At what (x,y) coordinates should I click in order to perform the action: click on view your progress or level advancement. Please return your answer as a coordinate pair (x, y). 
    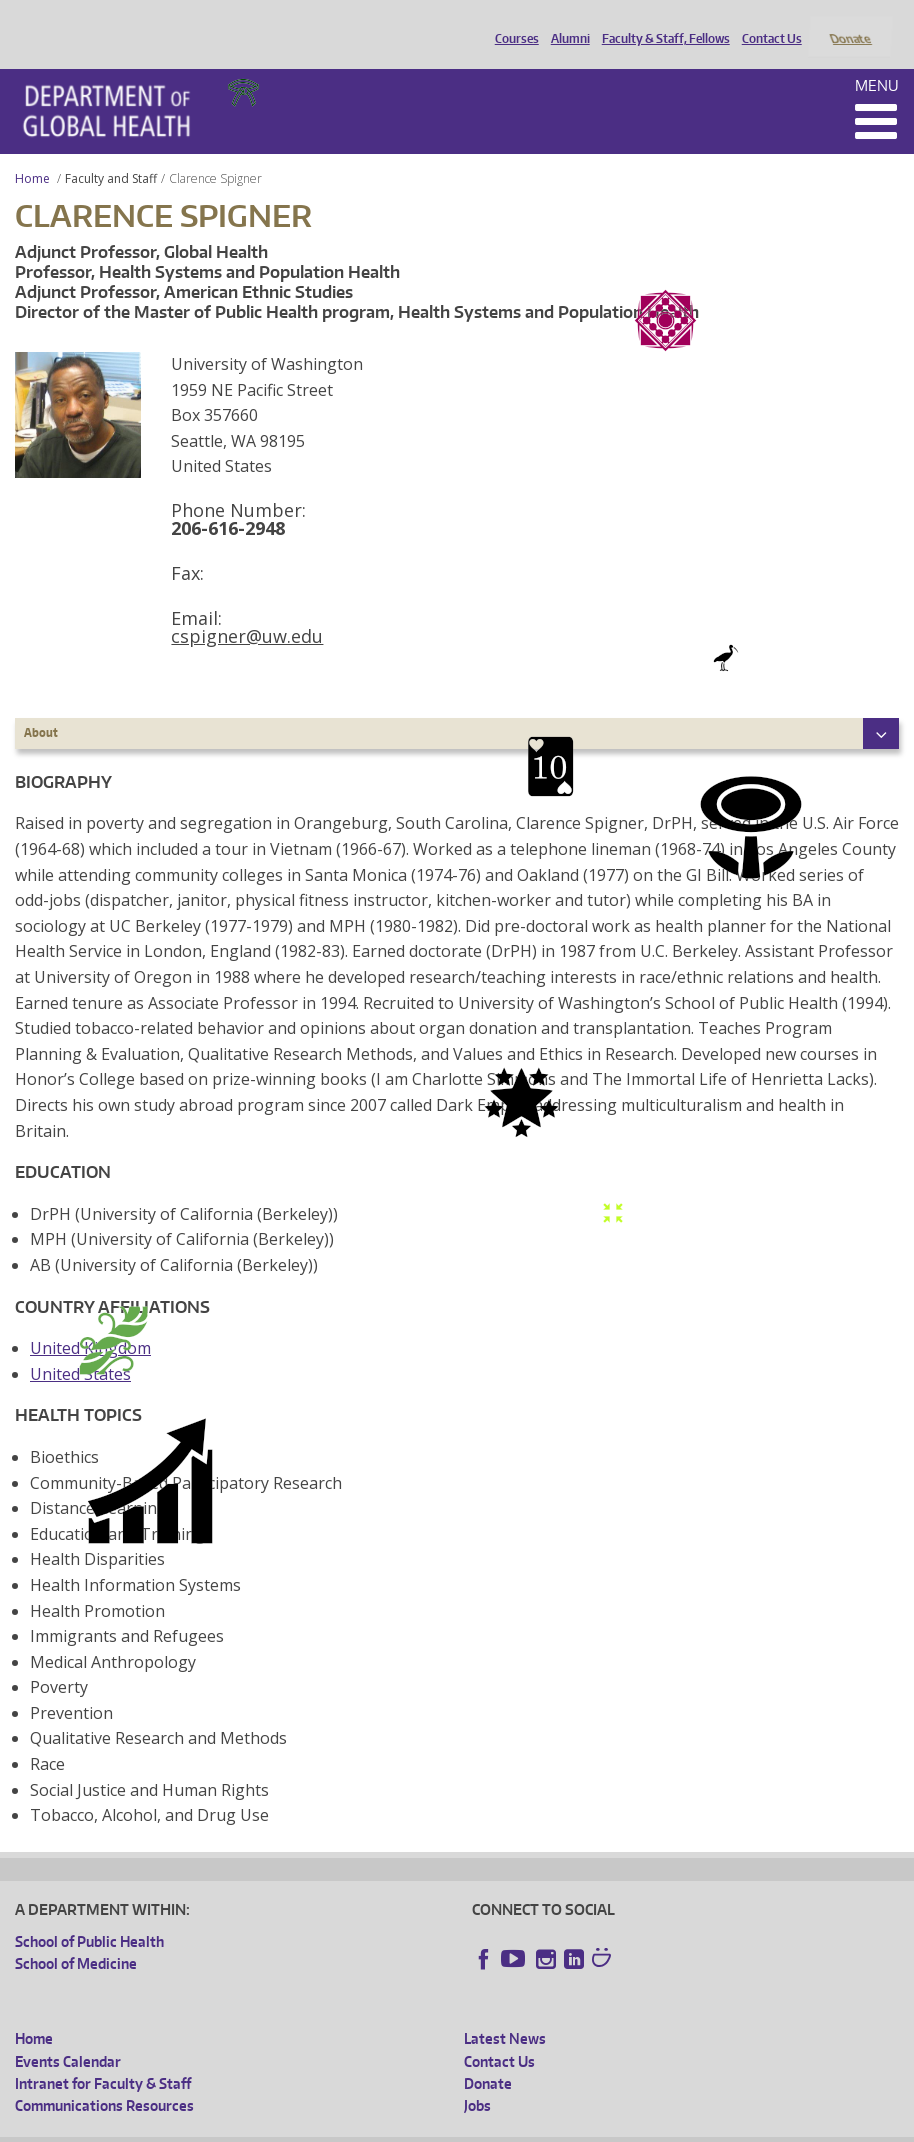
    Looking at the image, I should click on (150, 1481).